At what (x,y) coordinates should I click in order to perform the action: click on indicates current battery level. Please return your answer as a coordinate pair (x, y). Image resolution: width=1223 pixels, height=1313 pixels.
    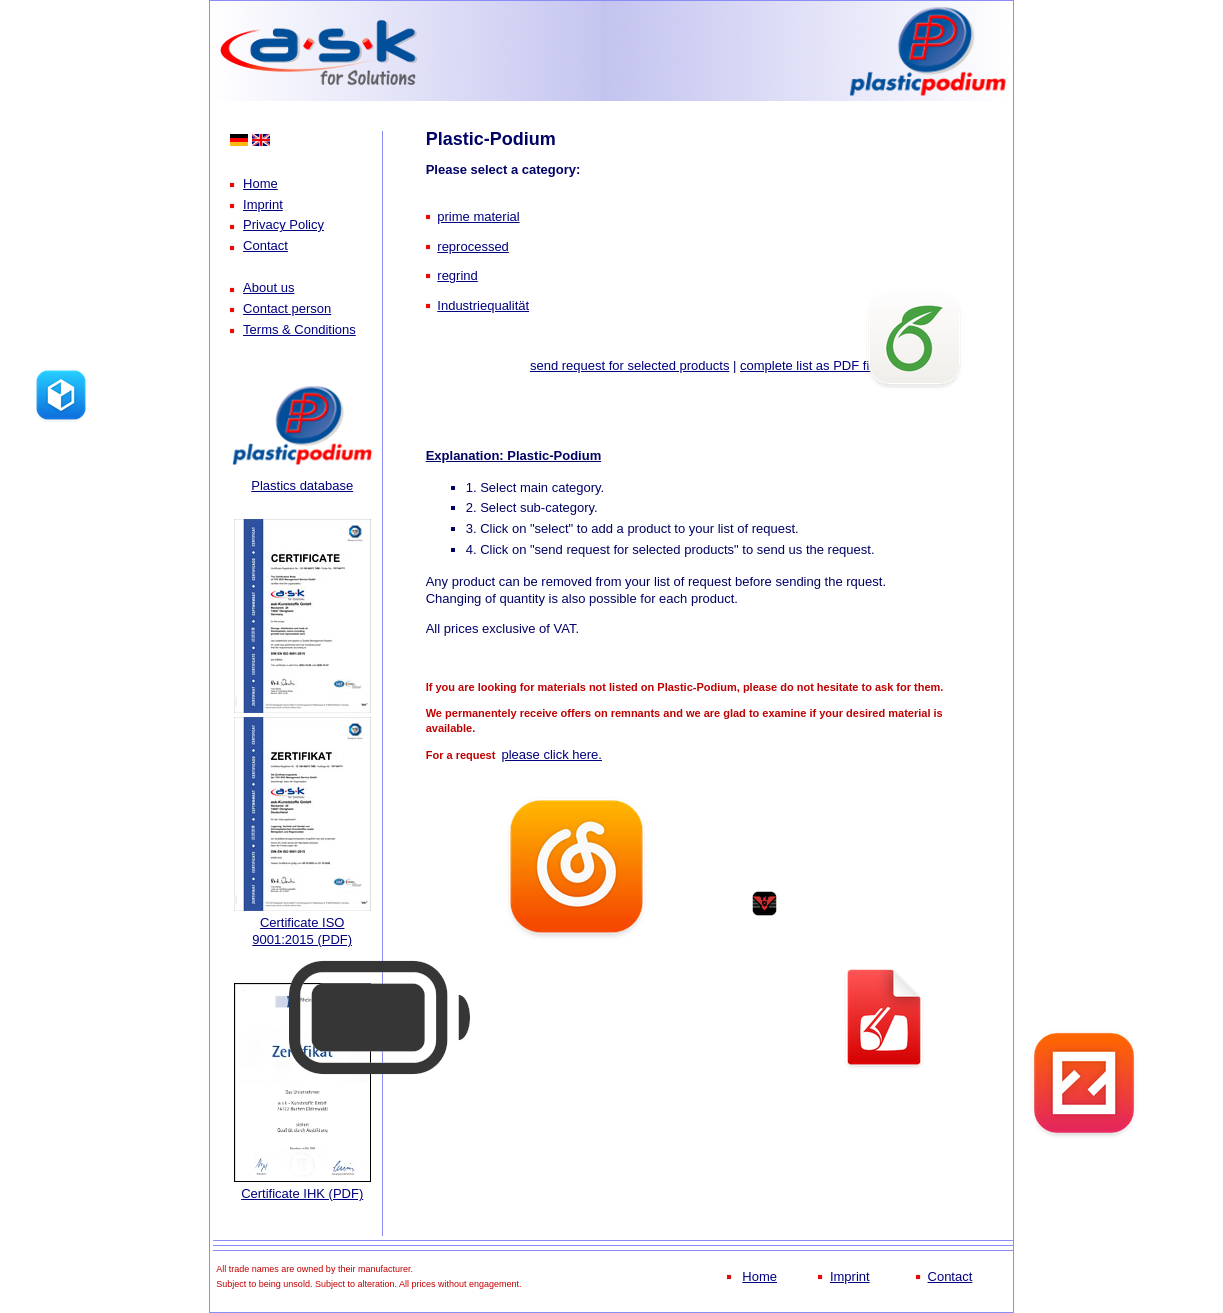
    Looking at the image, I should click on (379, 1017).